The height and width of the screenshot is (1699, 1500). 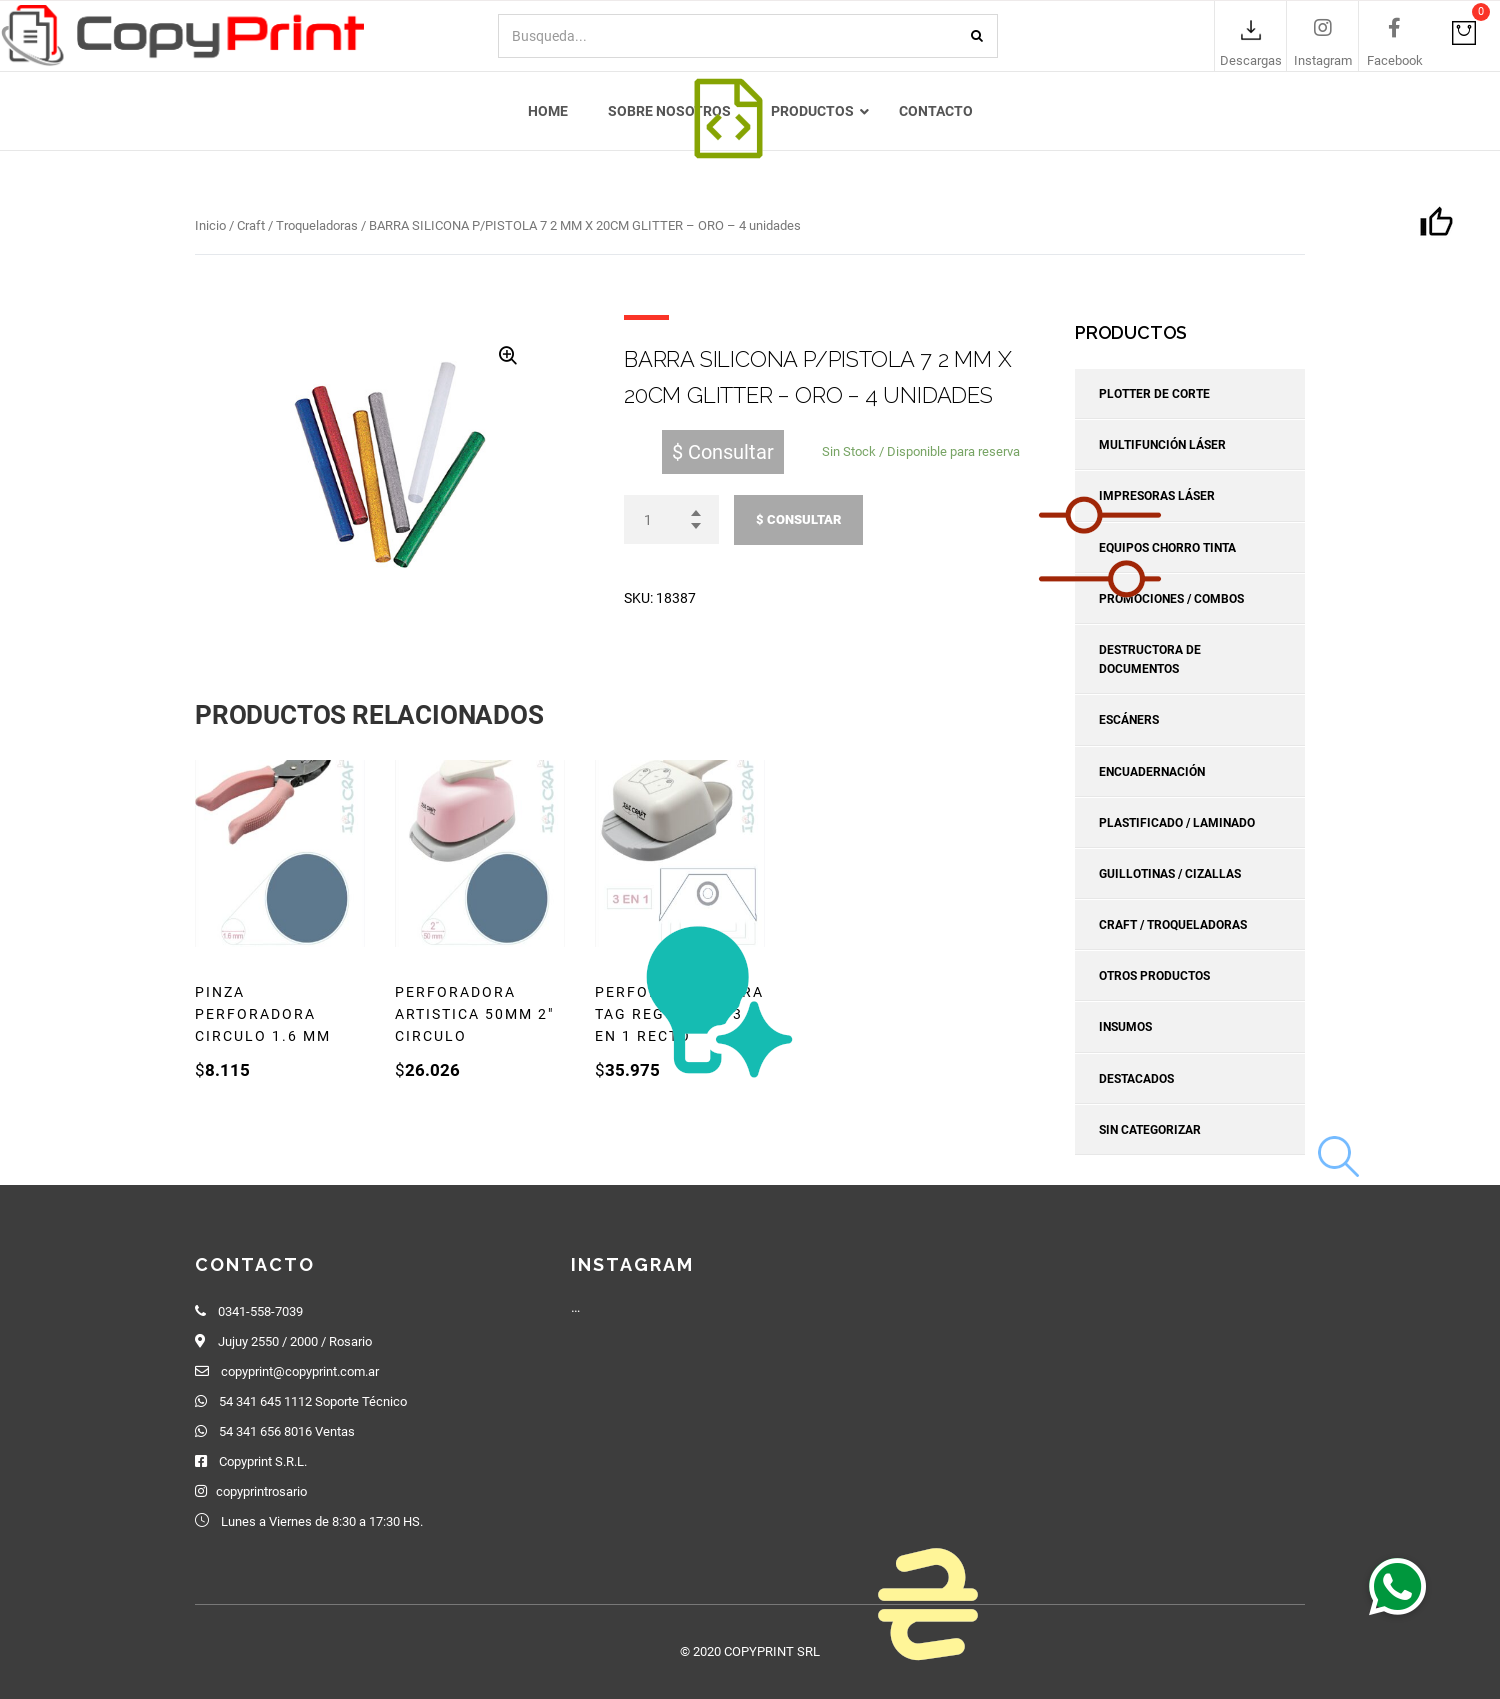 What do you see at coordinates (728, 118) in the screenshot?
I see `open a code or source file` at bounding box center [728, 118].